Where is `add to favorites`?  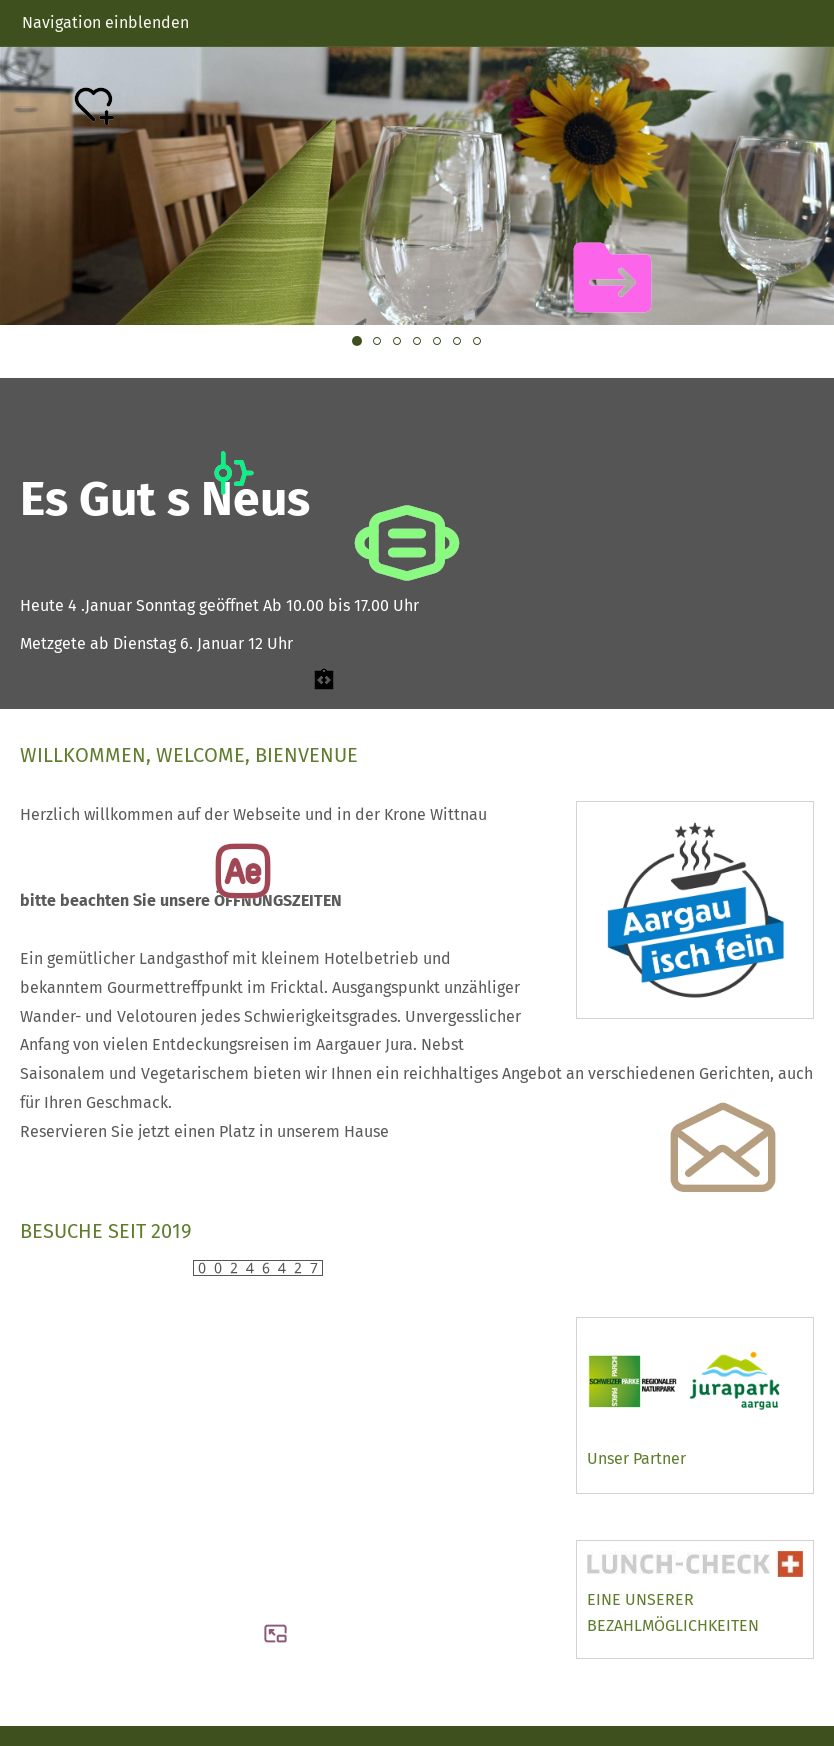
add to favorites is located at coordinates (93, 104).